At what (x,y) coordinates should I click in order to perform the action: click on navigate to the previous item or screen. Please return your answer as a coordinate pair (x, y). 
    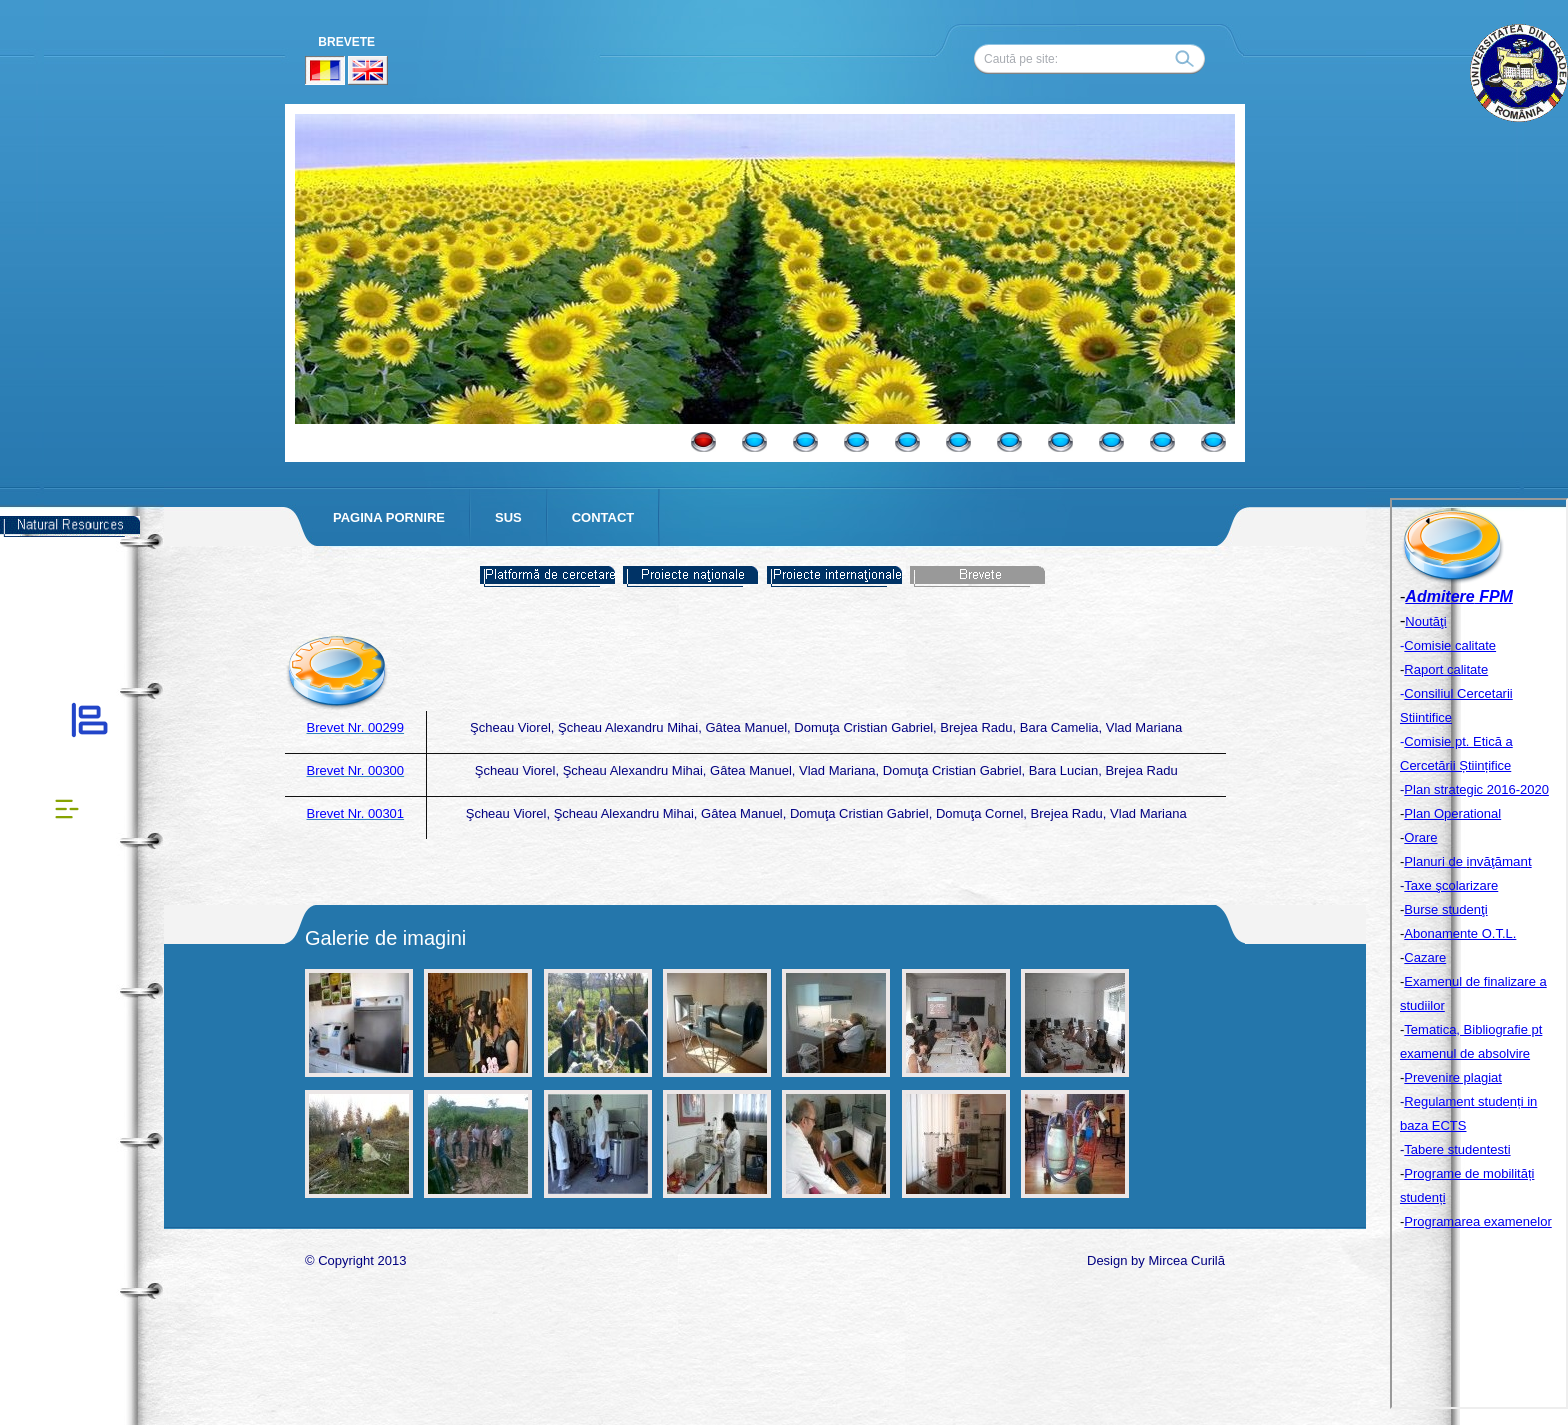
    Looking at the image, I should click on (1428, 521).